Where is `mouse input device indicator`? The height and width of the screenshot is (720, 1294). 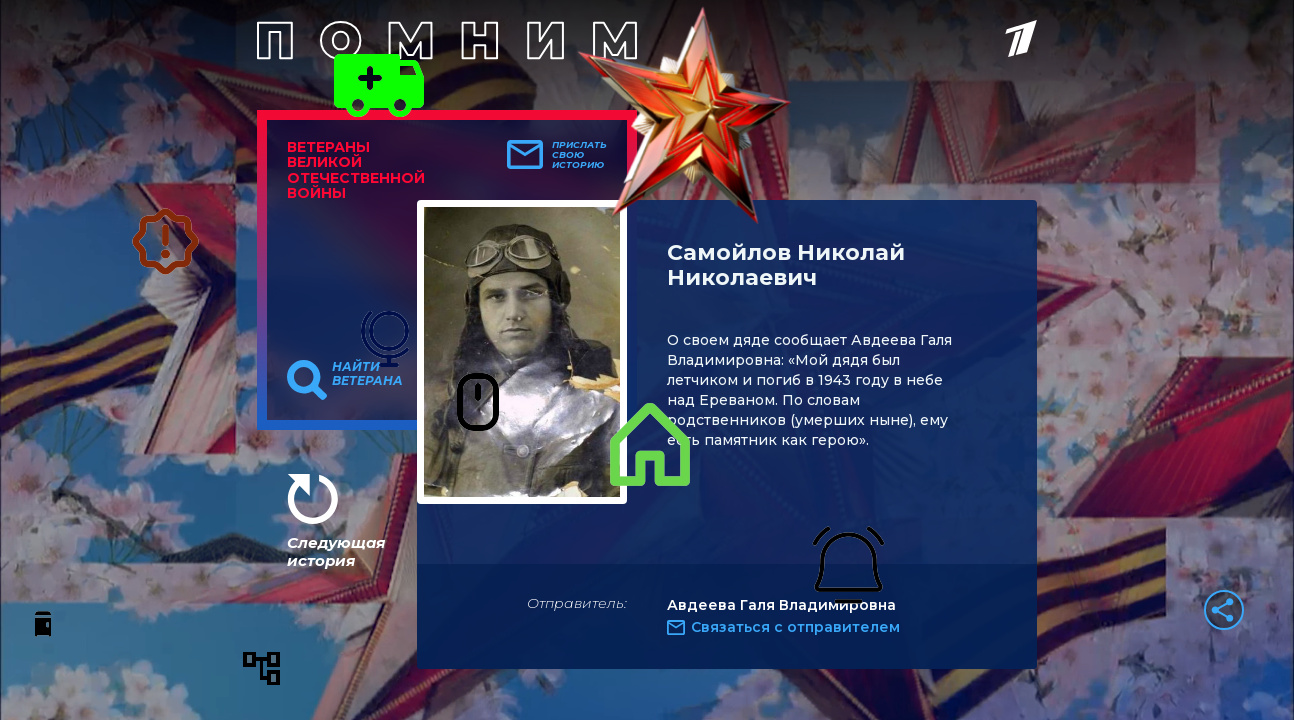
mouse input device indicator is located at coordinates (478, 402).